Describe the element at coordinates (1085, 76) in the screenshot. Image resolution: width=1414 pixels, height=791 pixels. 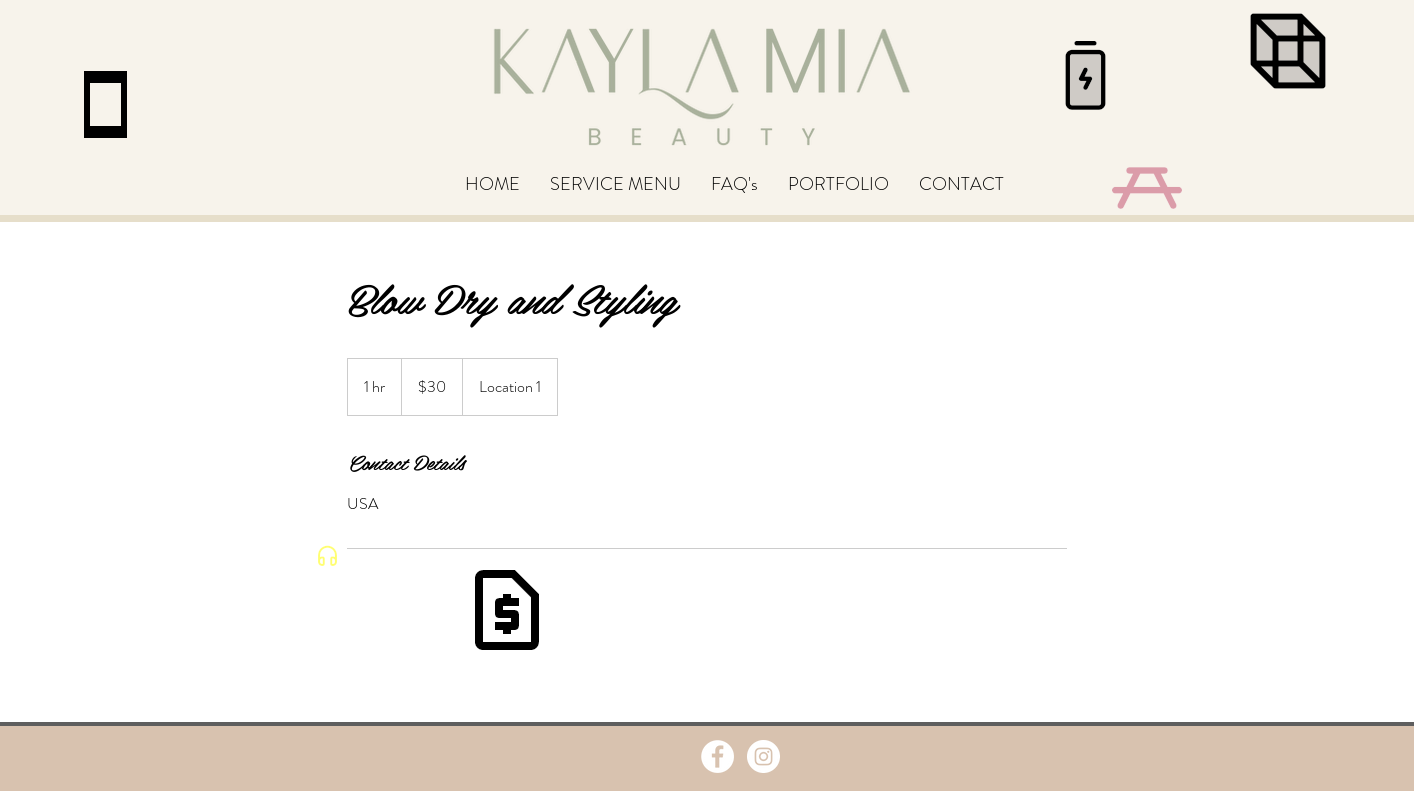
I see `indicates device is currently charging` at that location.